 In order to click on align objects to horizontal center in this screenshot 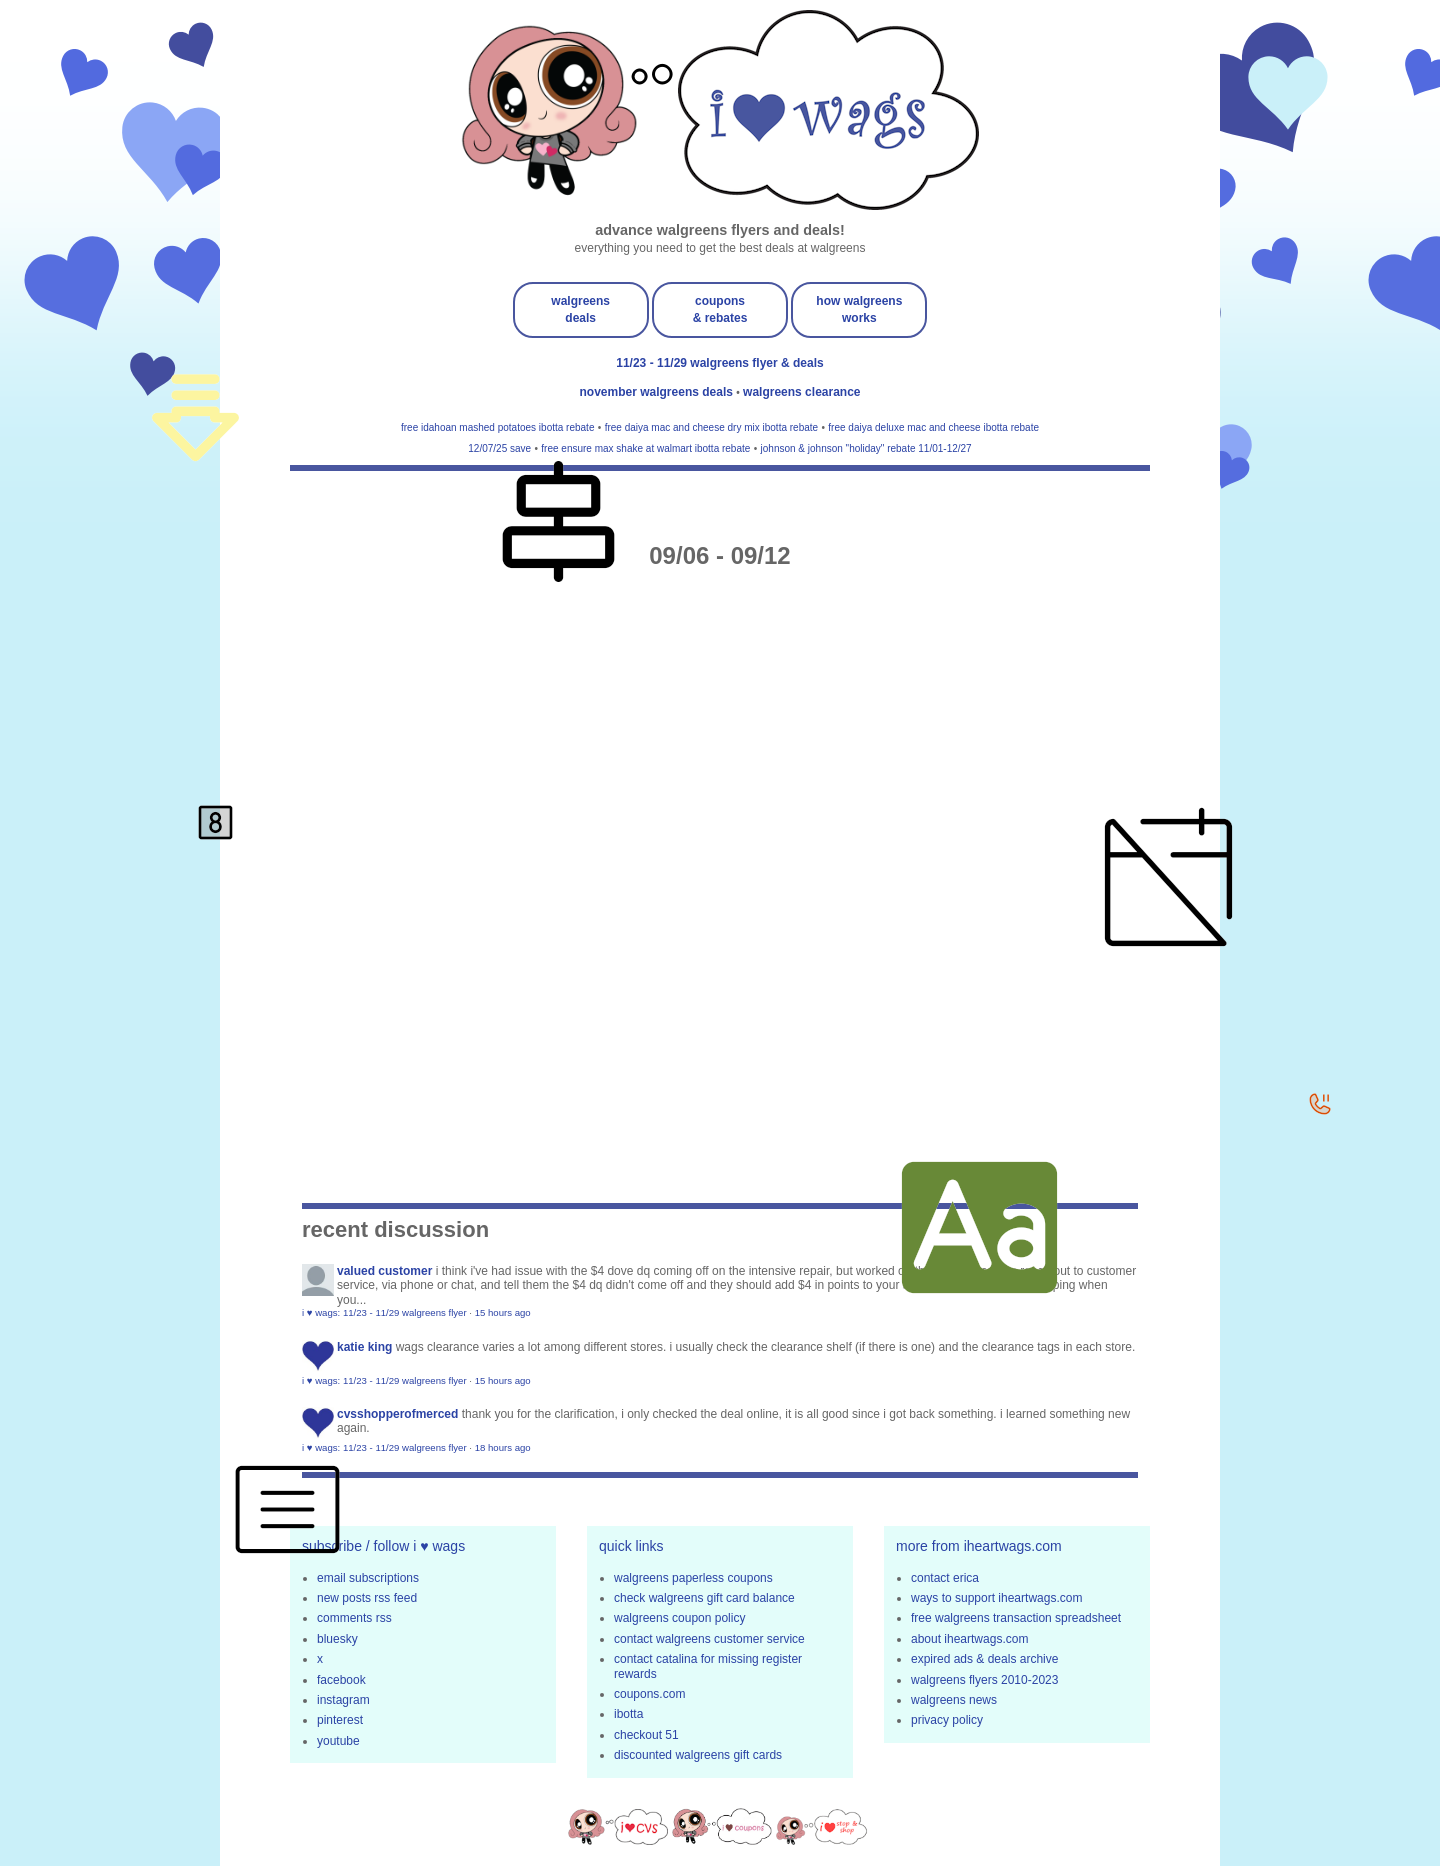, I will do `click(558, 521)`.